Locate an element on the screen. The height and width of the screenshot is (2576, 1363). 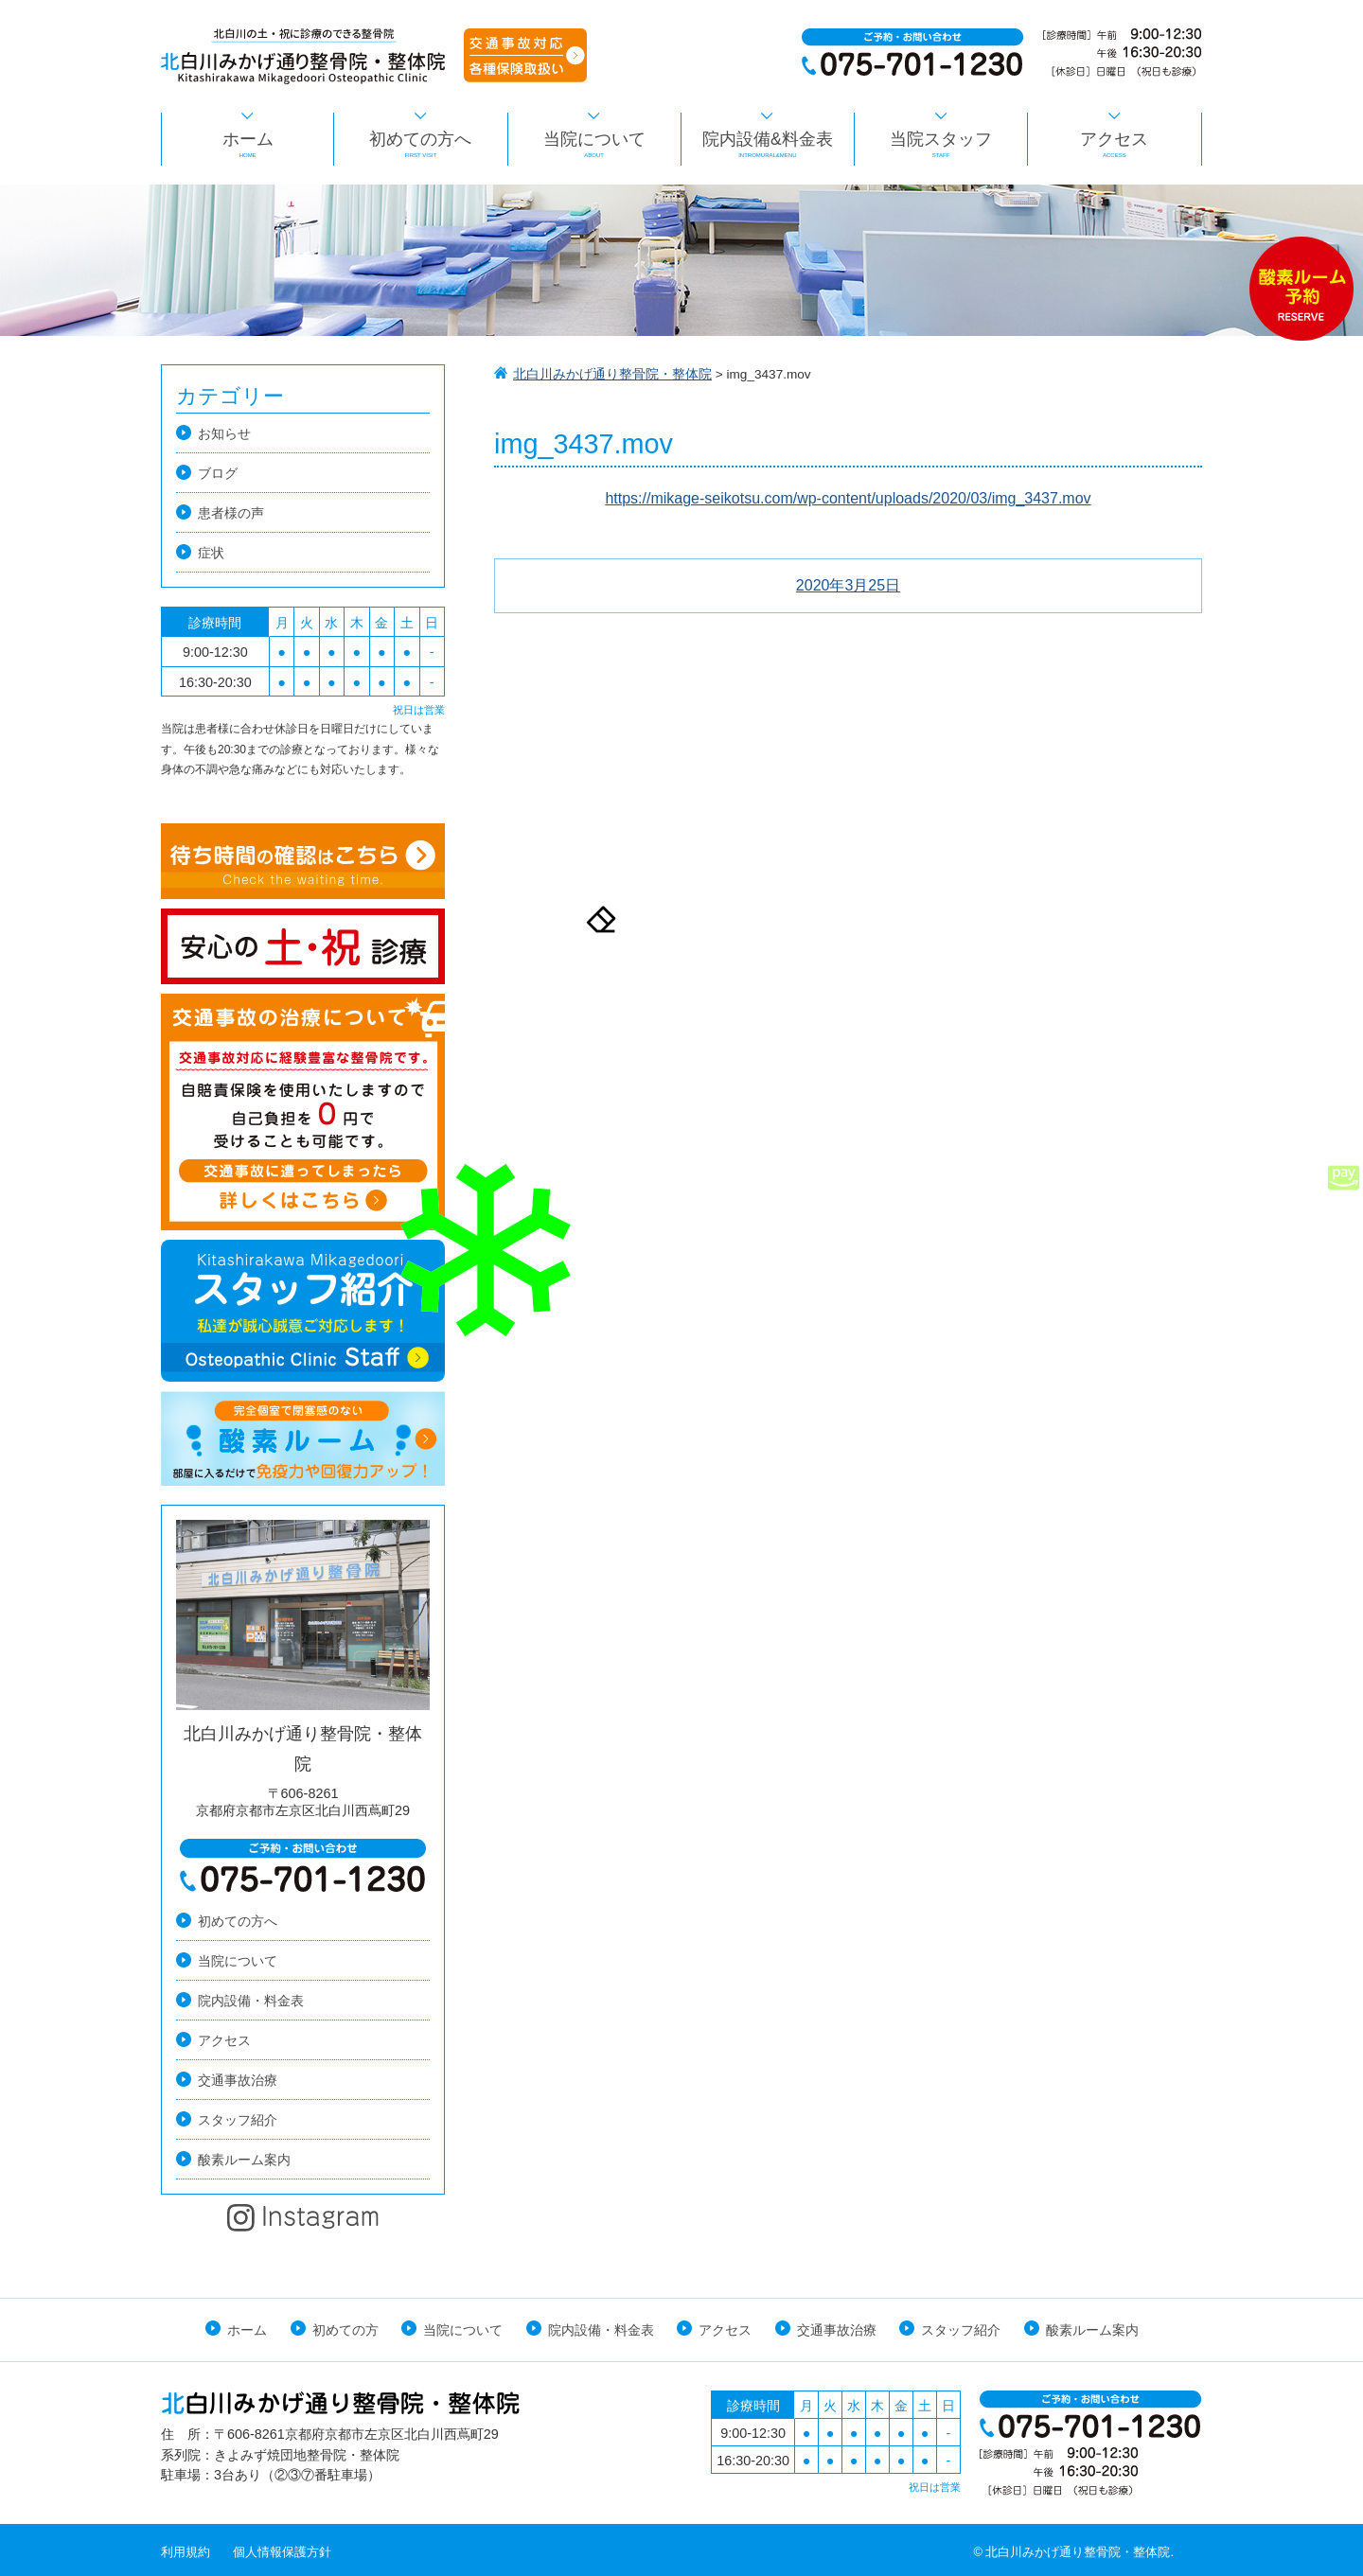
activate cooling or air conditioning mode is located at coordinates (486, 1250).